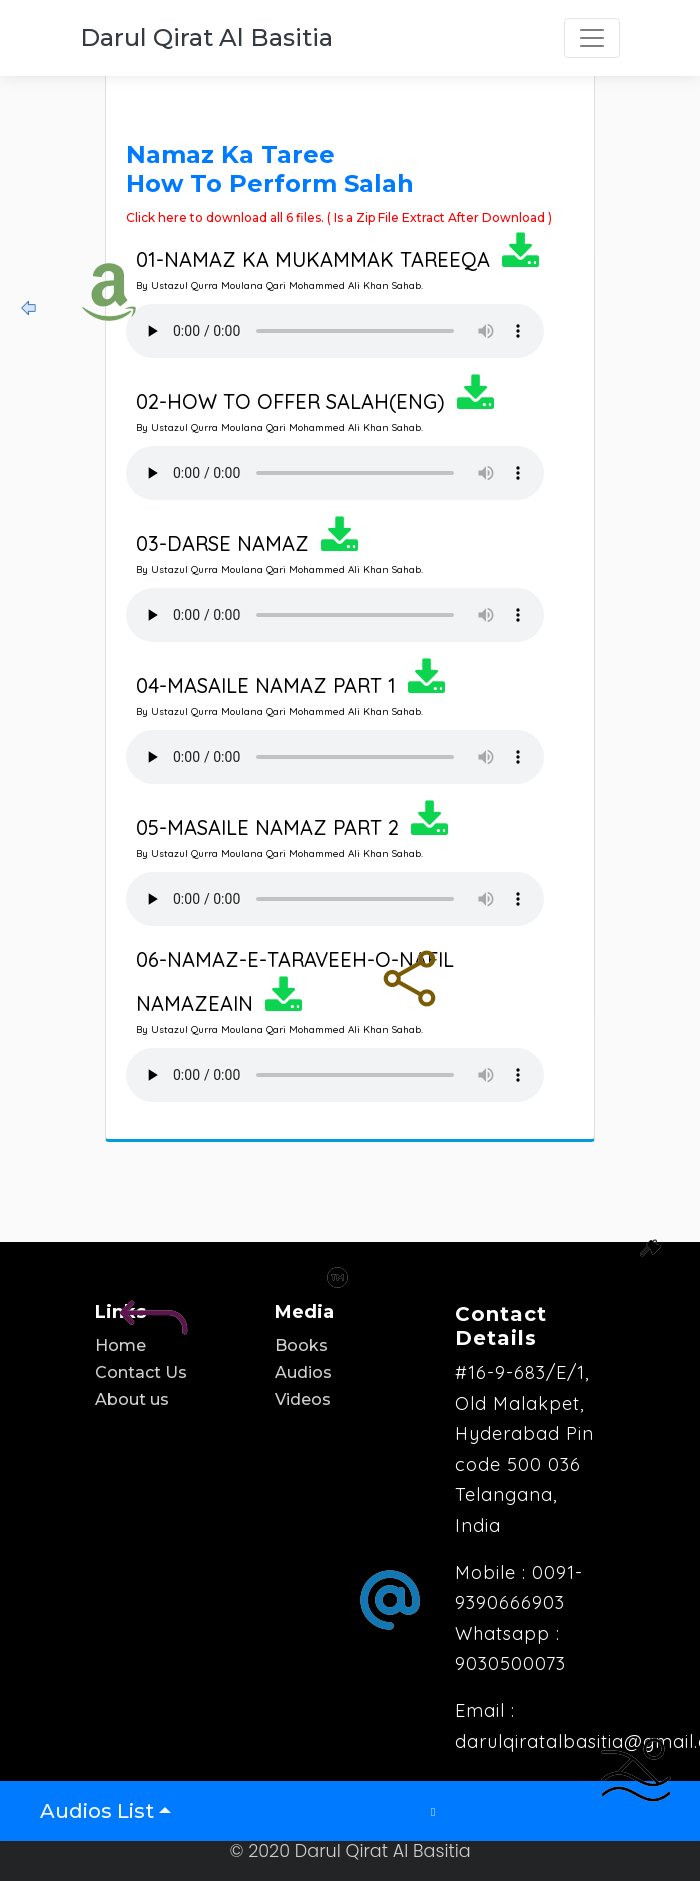 Image resolution: width=700 pixels, height=1881 pixels. I want to click on indicates trademarked content or branding, so click(337, 1277).